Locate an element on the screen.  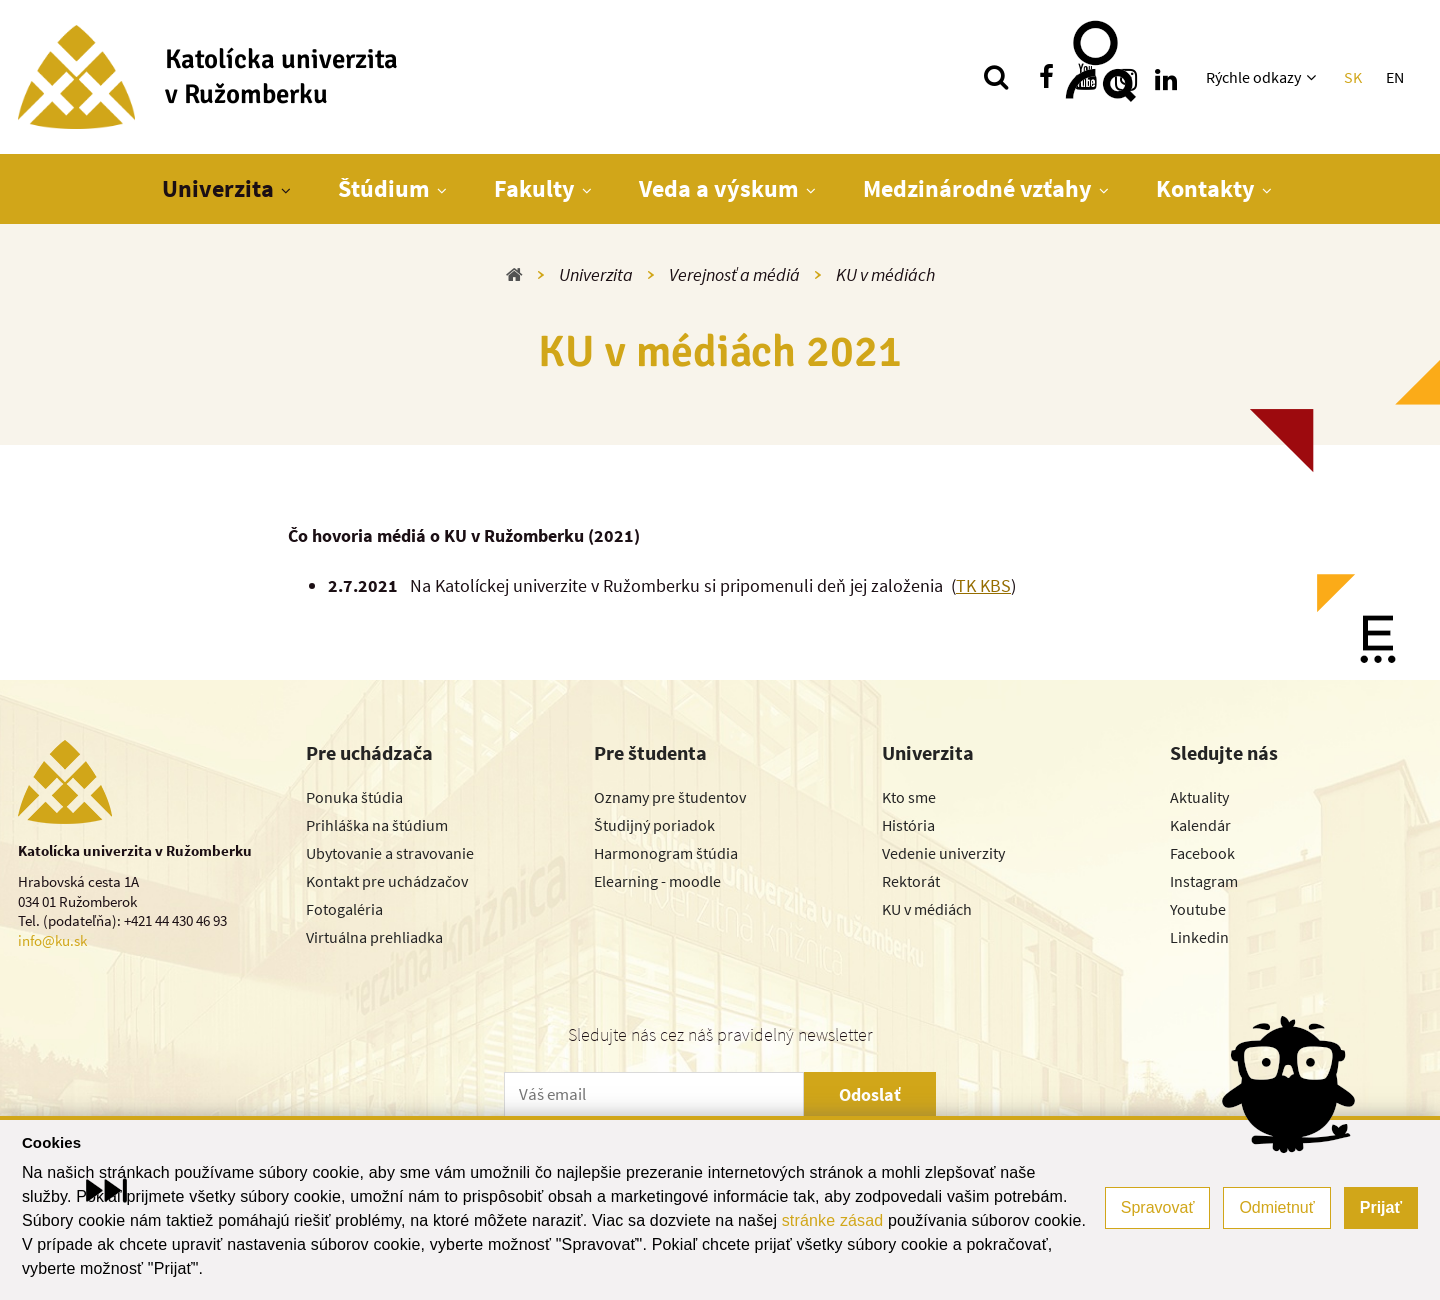
search for a user or contact is located at coordinates (1095, 61).